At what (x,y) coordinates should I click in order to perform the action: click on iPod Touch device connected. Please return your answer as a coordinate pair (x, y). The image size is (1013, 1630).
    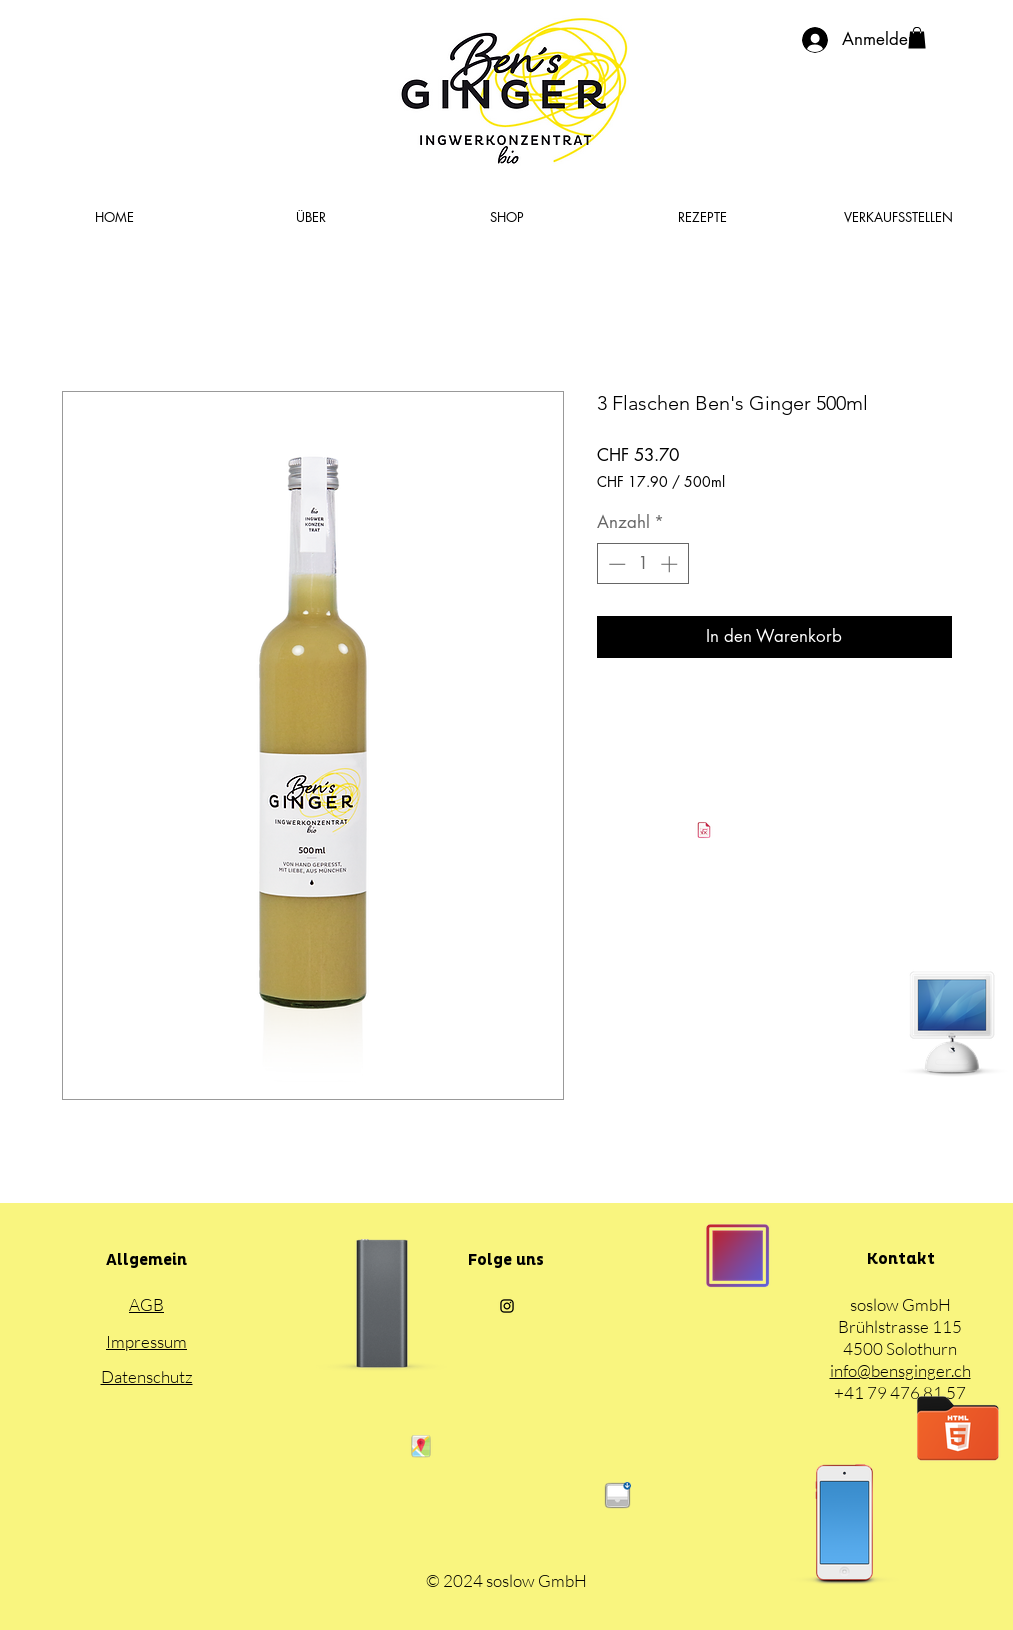
    Looking at the image, I should click on (844, 1524).